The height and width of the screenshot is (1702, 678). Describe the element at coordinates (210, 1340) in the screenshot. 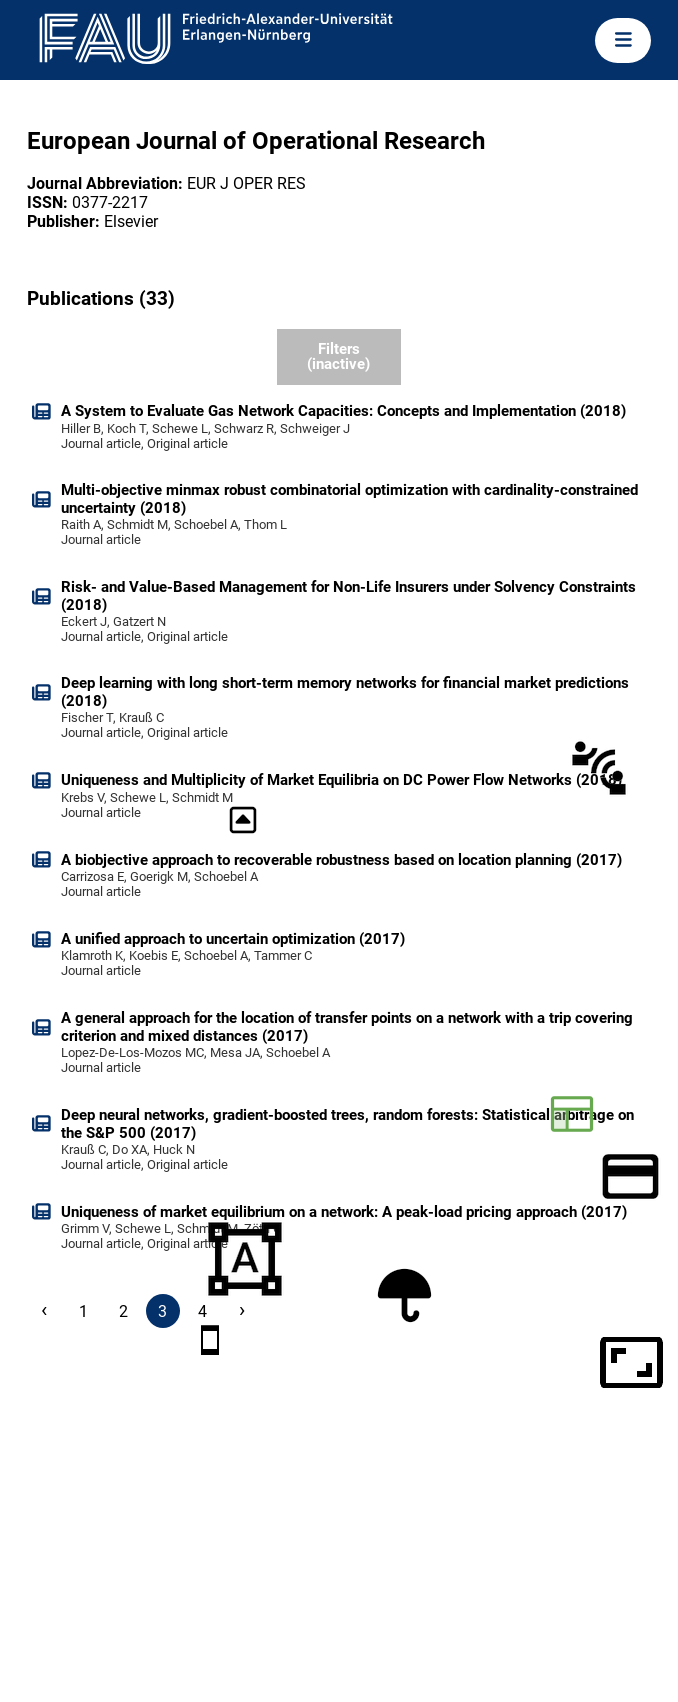

I see `indicates mobile device or smartphone view` at that location.